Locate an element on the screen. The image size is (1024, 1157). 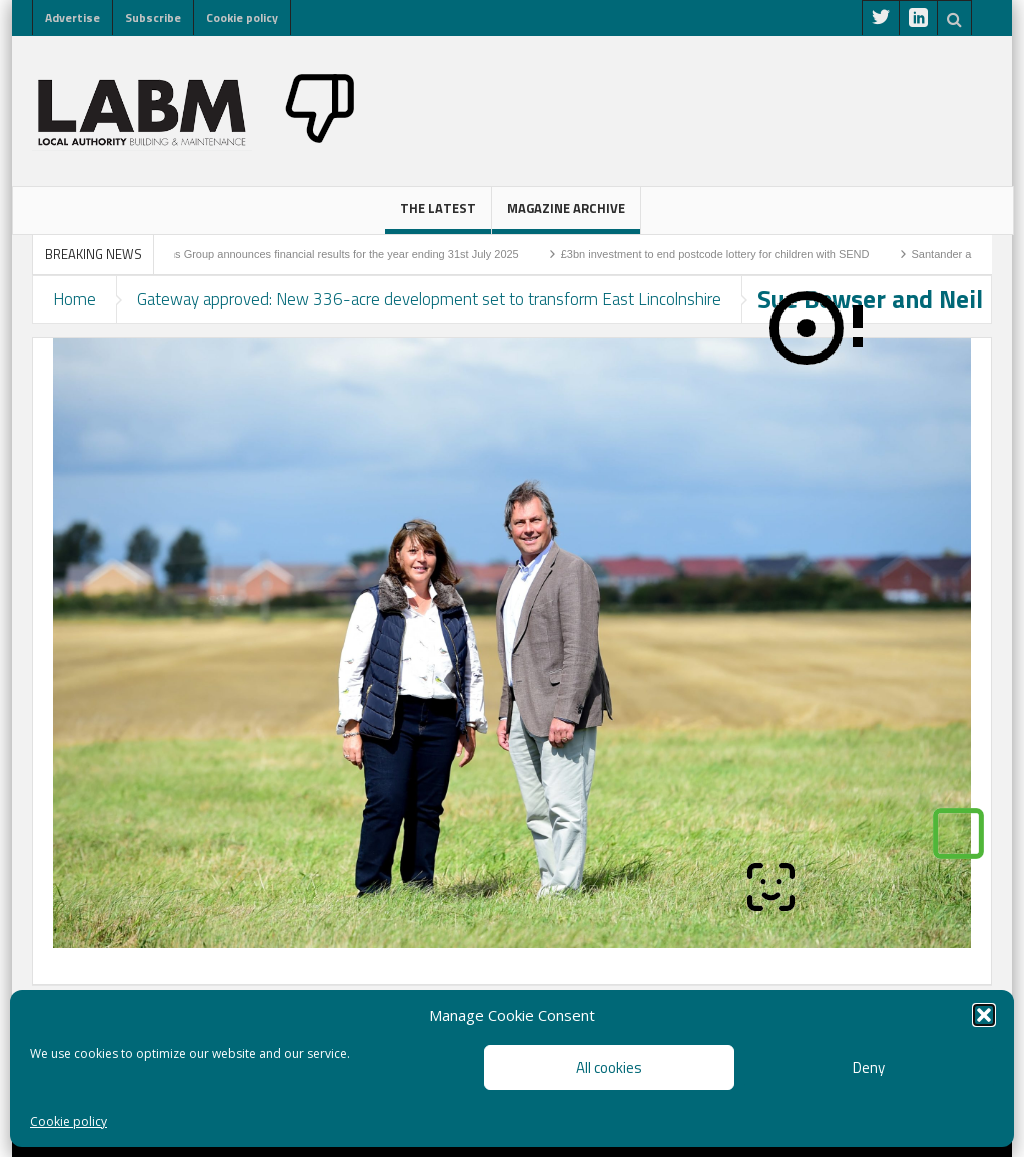
indicates storage disc is full is located at coordinates (816, 328).